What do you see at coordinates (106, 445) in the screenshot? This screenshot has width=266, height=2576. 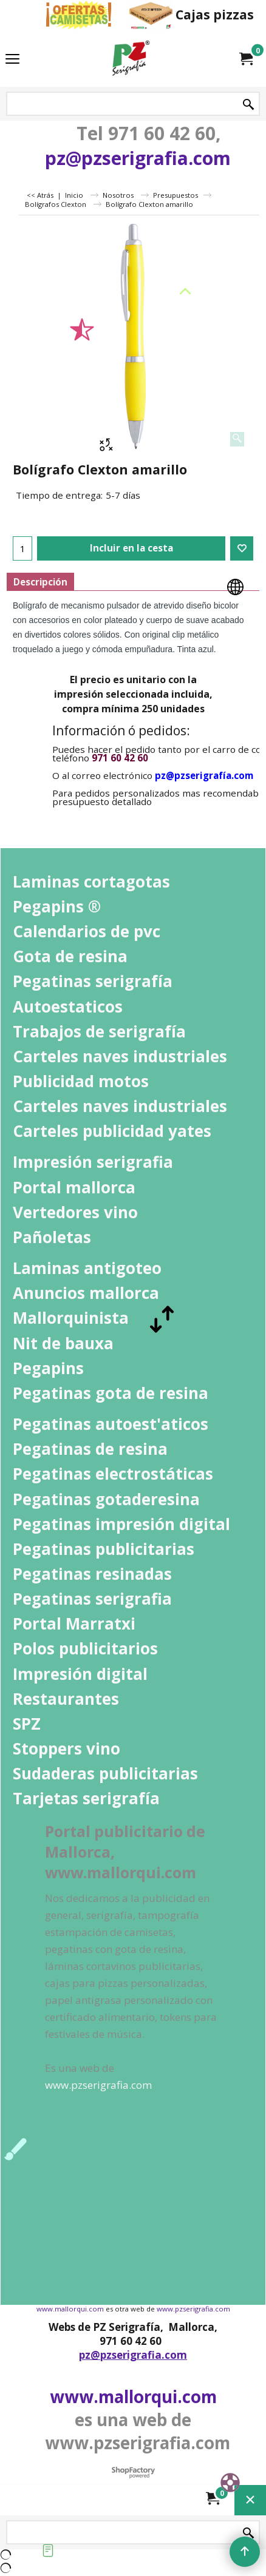 I see `view game plan or strategy options` at bounding box center [106, 445].